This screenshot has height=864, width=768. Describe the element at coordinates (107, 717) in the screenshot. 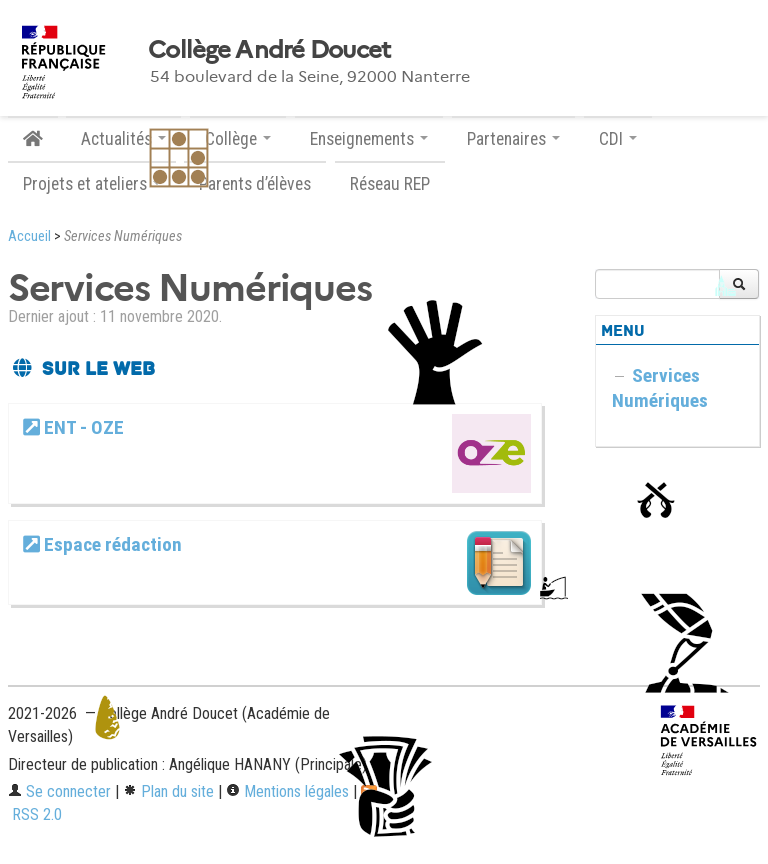

I see `view stone monument or landmark` at that location.